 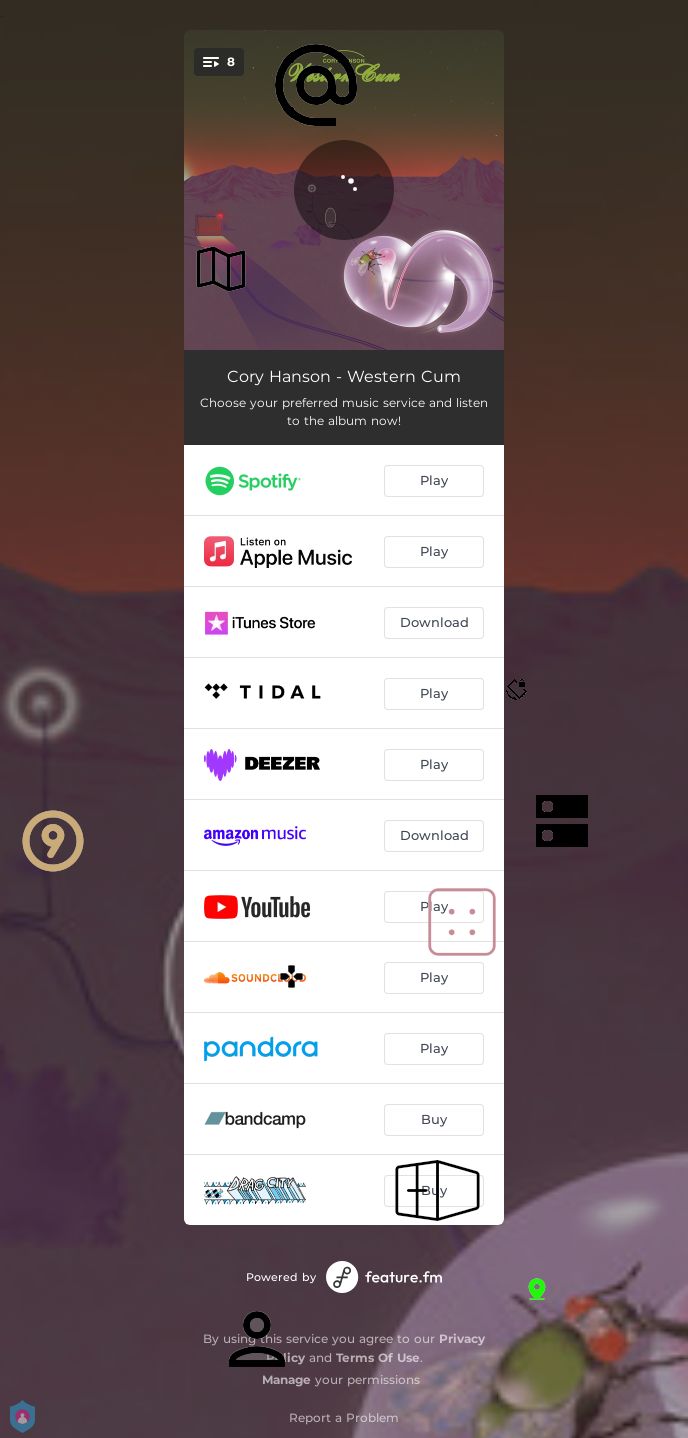 I want to click on access server or DNS settings, so click(x=562, y=821).